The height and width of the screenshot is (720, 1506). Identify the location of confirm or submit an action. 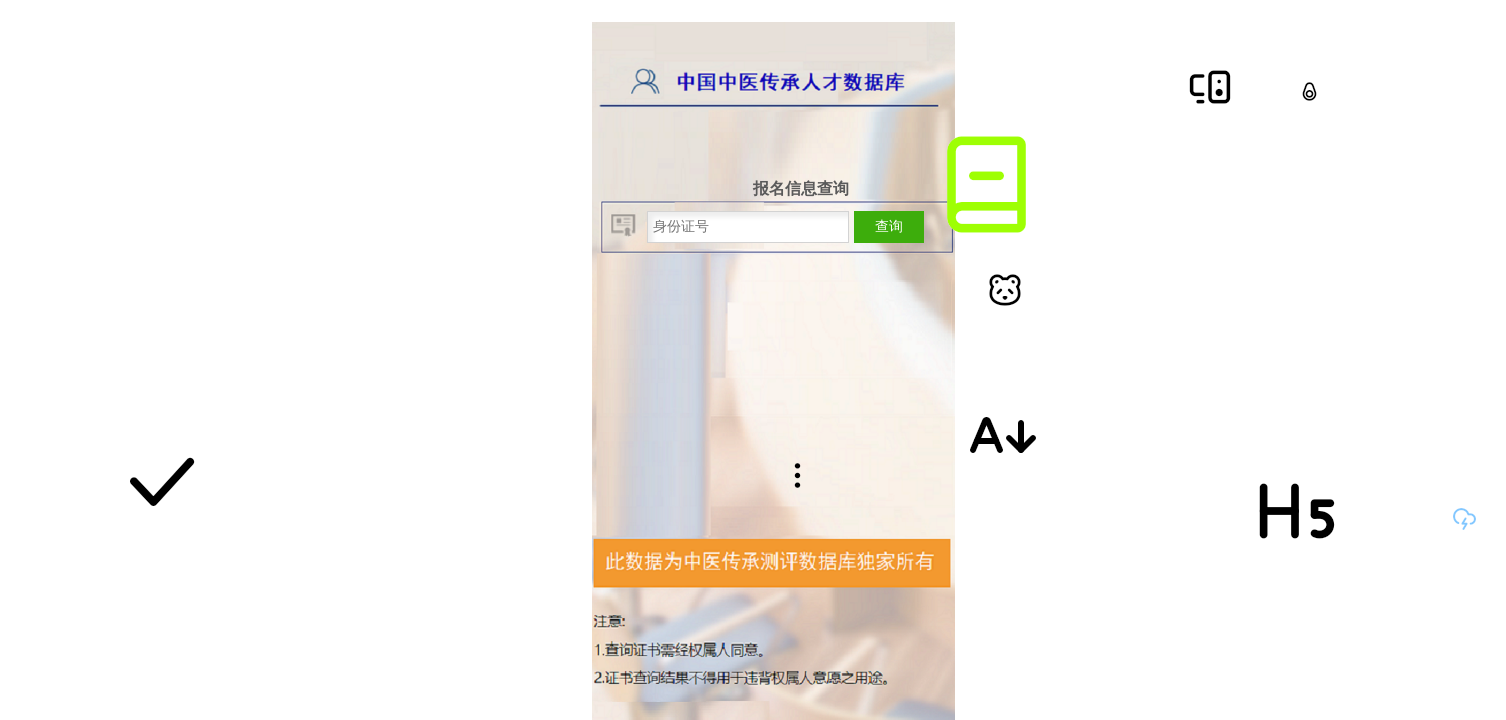
(162, 482).